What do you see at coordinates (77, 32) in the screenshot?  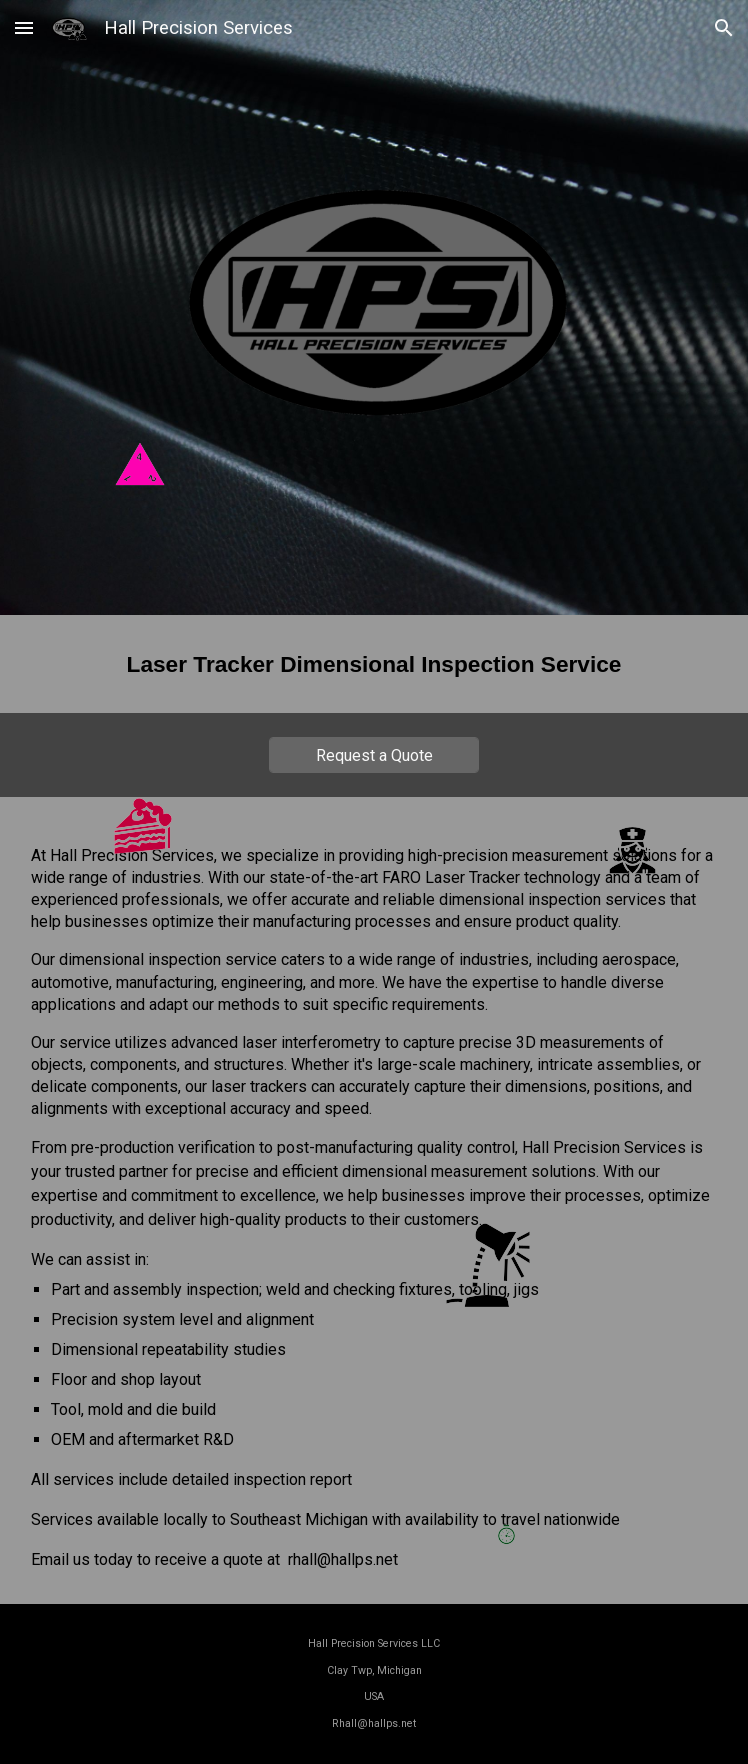 I see `represents a hive mind or collective intelligence feature` at bounding box center [77, 32].